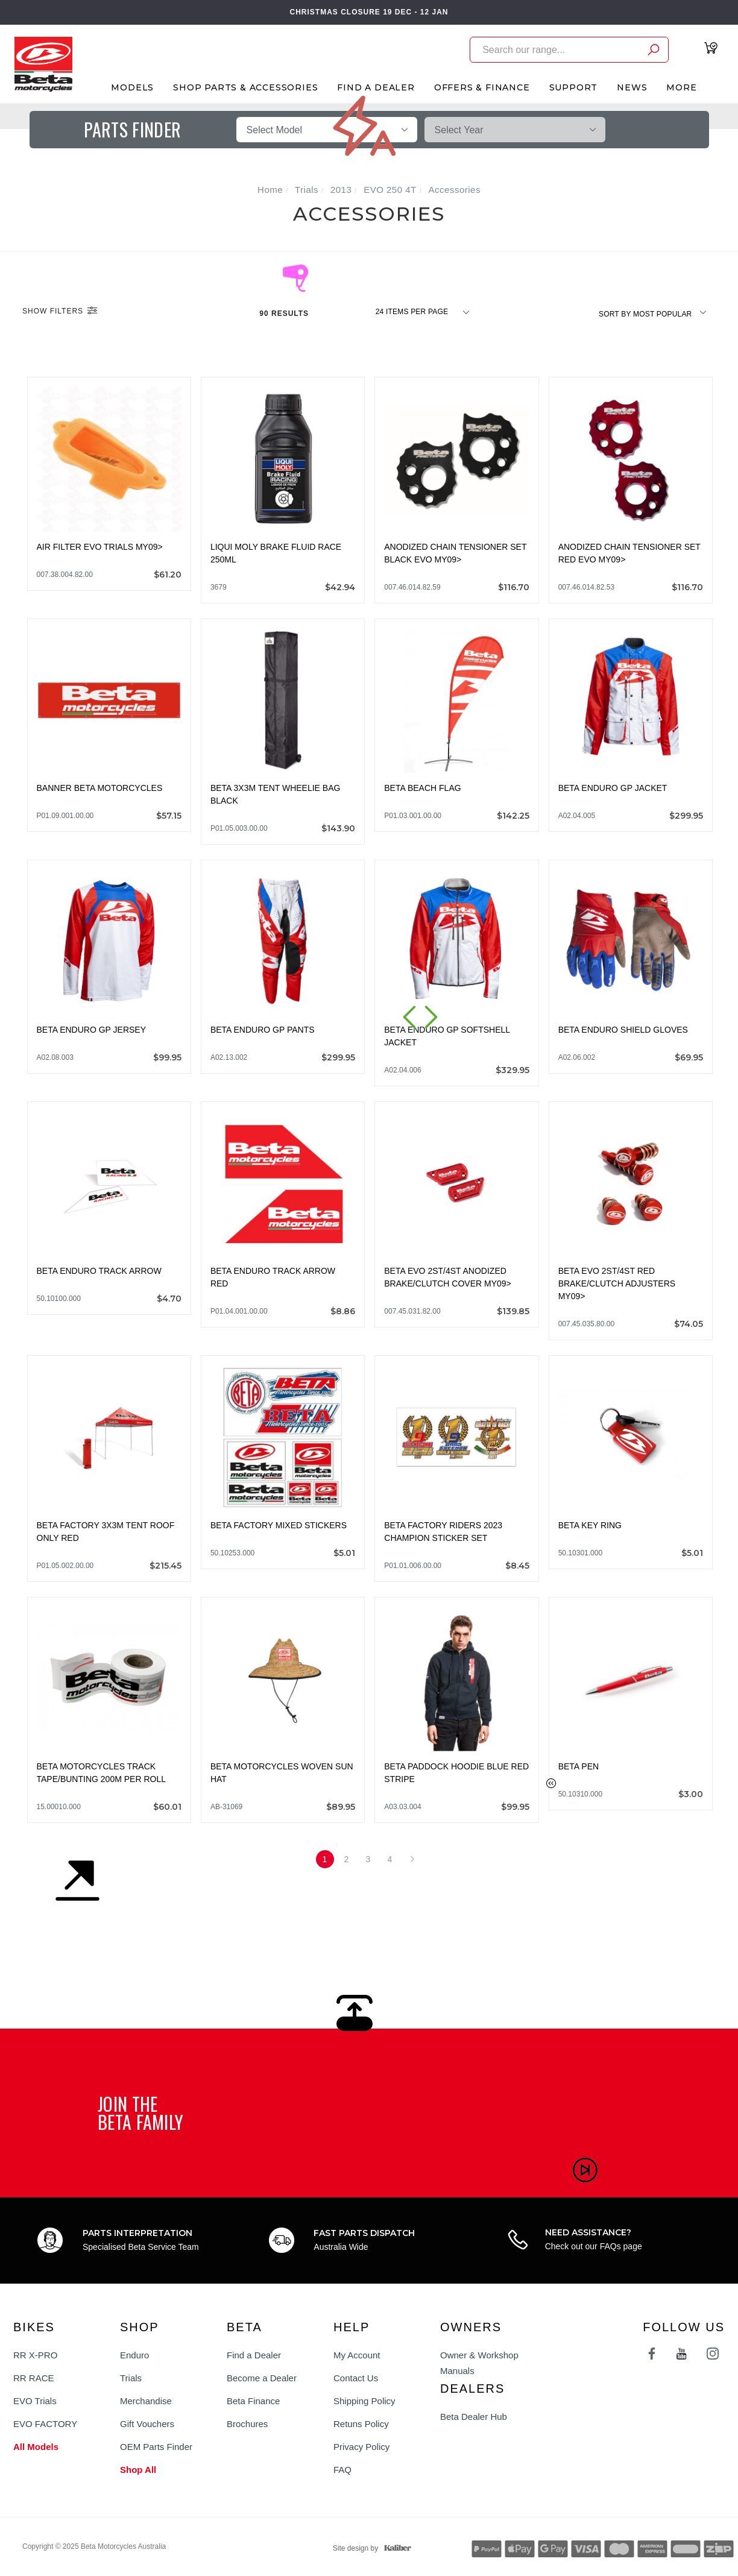 The width and height of the screenshot is (738, 2576). Describe the element at coordinates (420, 1017) in the screenshot. I see `view source code` at that location.